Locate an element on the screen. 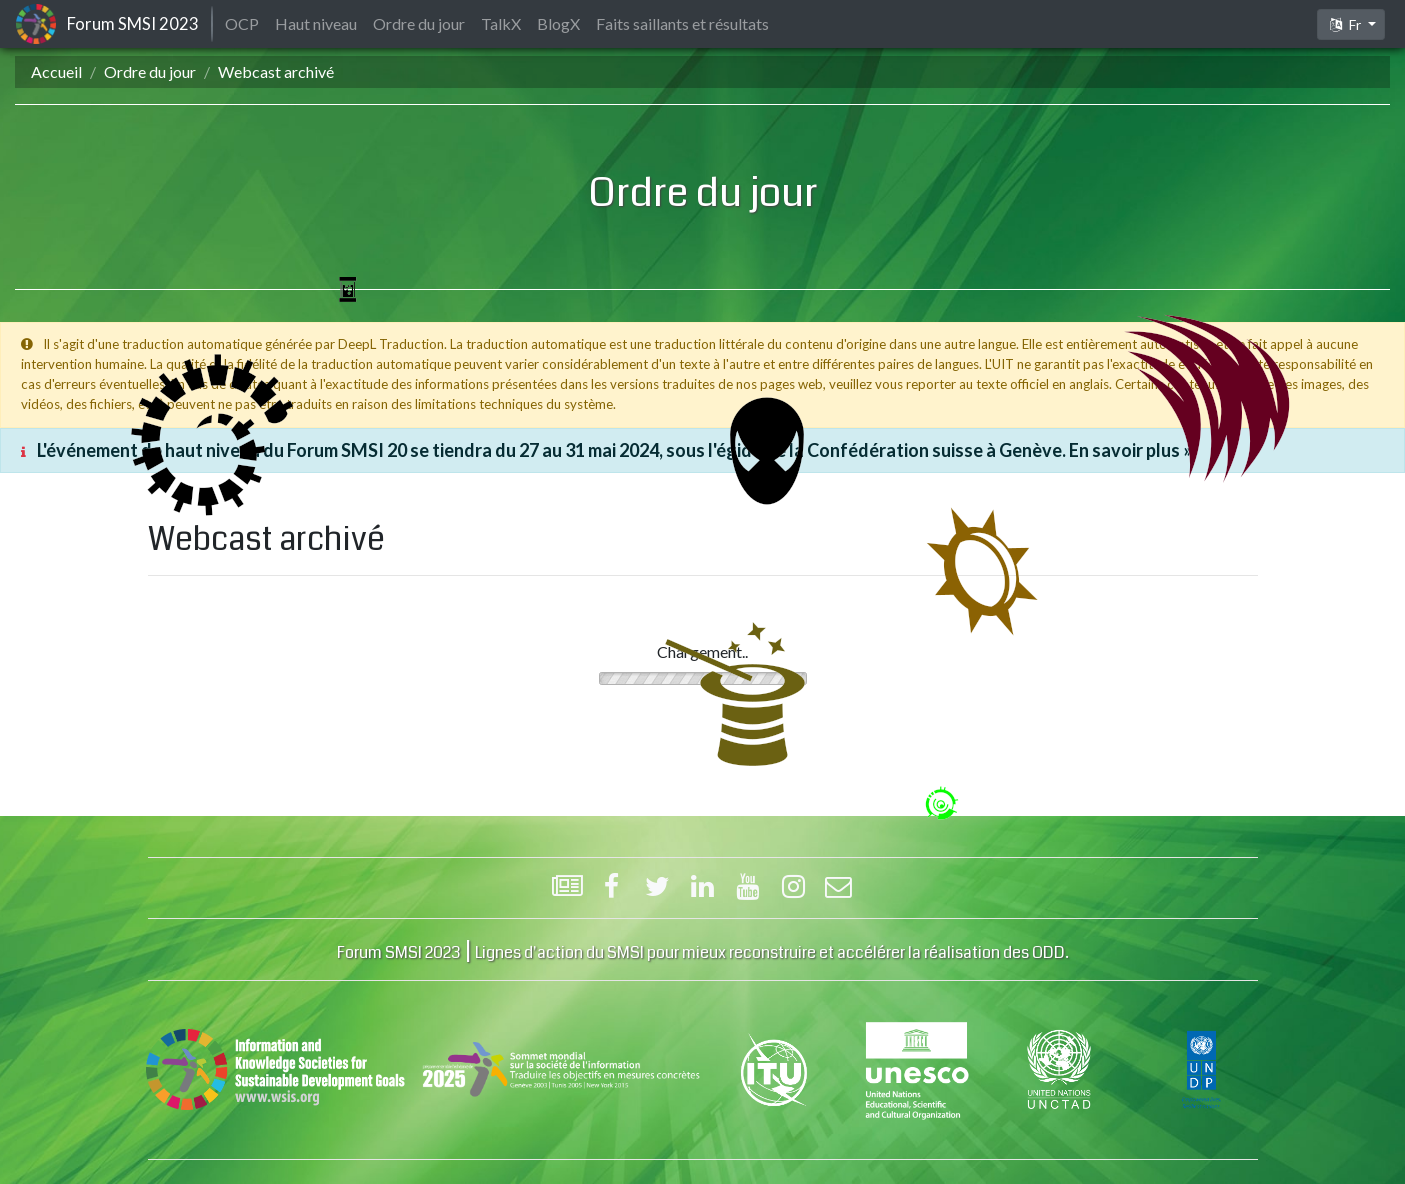  indicates spine or vertebral health status in a game is located at coordinates (210, 434).